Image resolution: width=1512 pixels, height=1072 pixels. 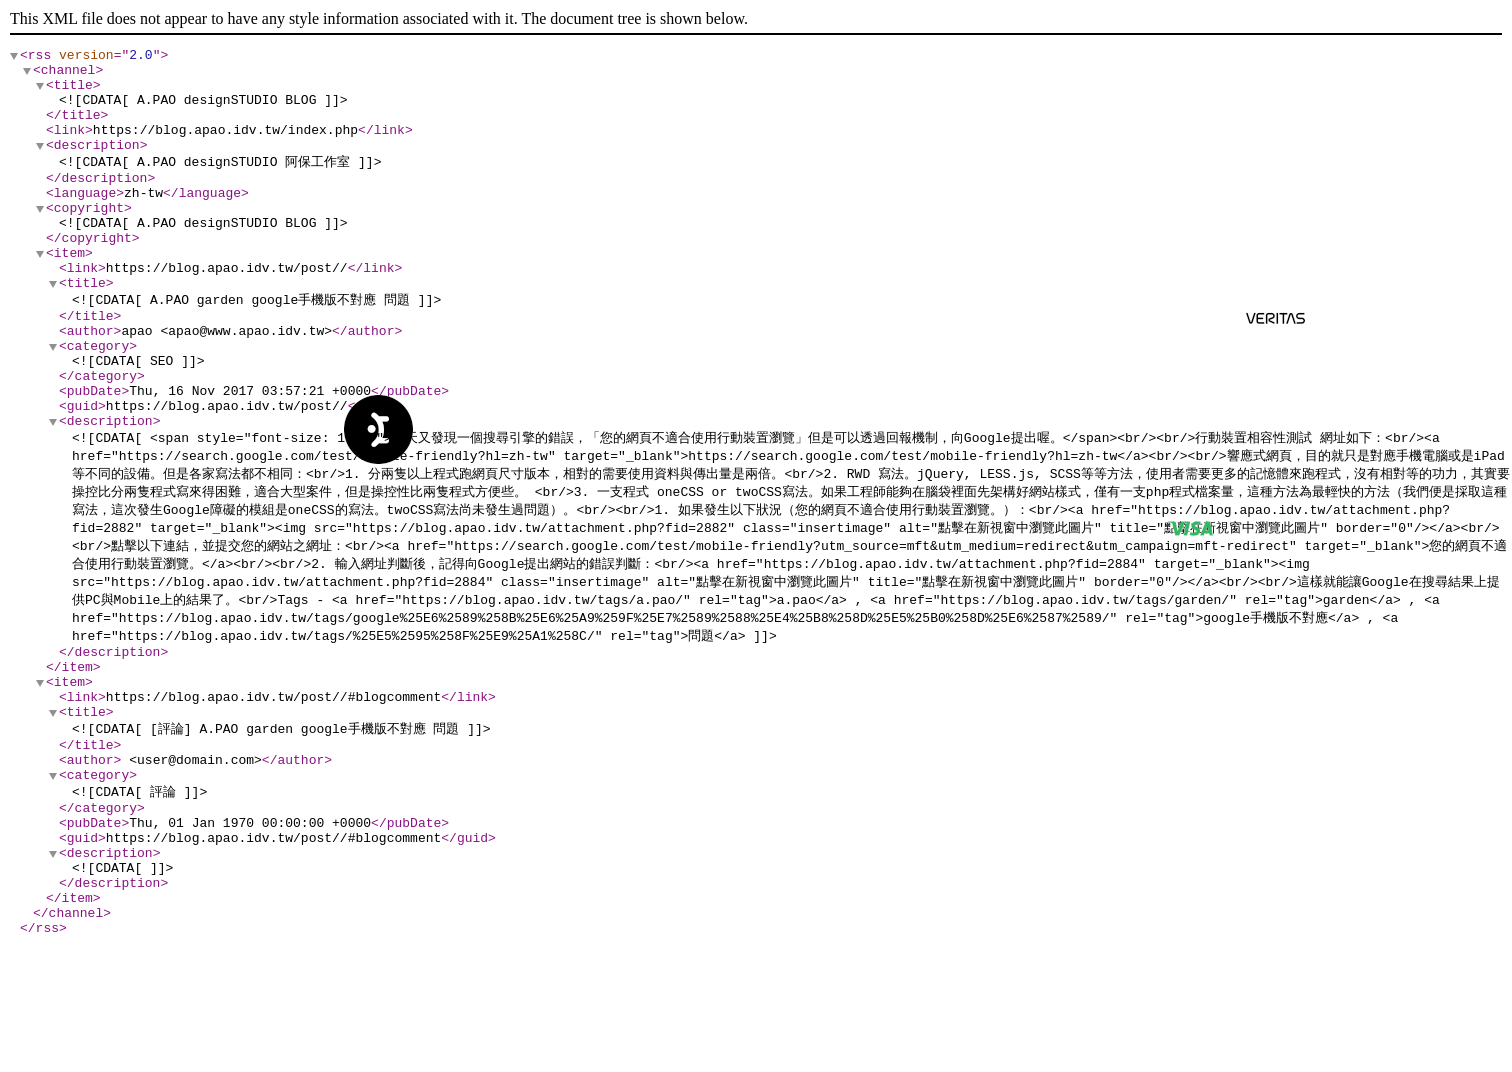 What do you see at coordinates (1190, 528) in the screenshot?
I see `visa payment method accepted` at bounding box center [1190, 528].